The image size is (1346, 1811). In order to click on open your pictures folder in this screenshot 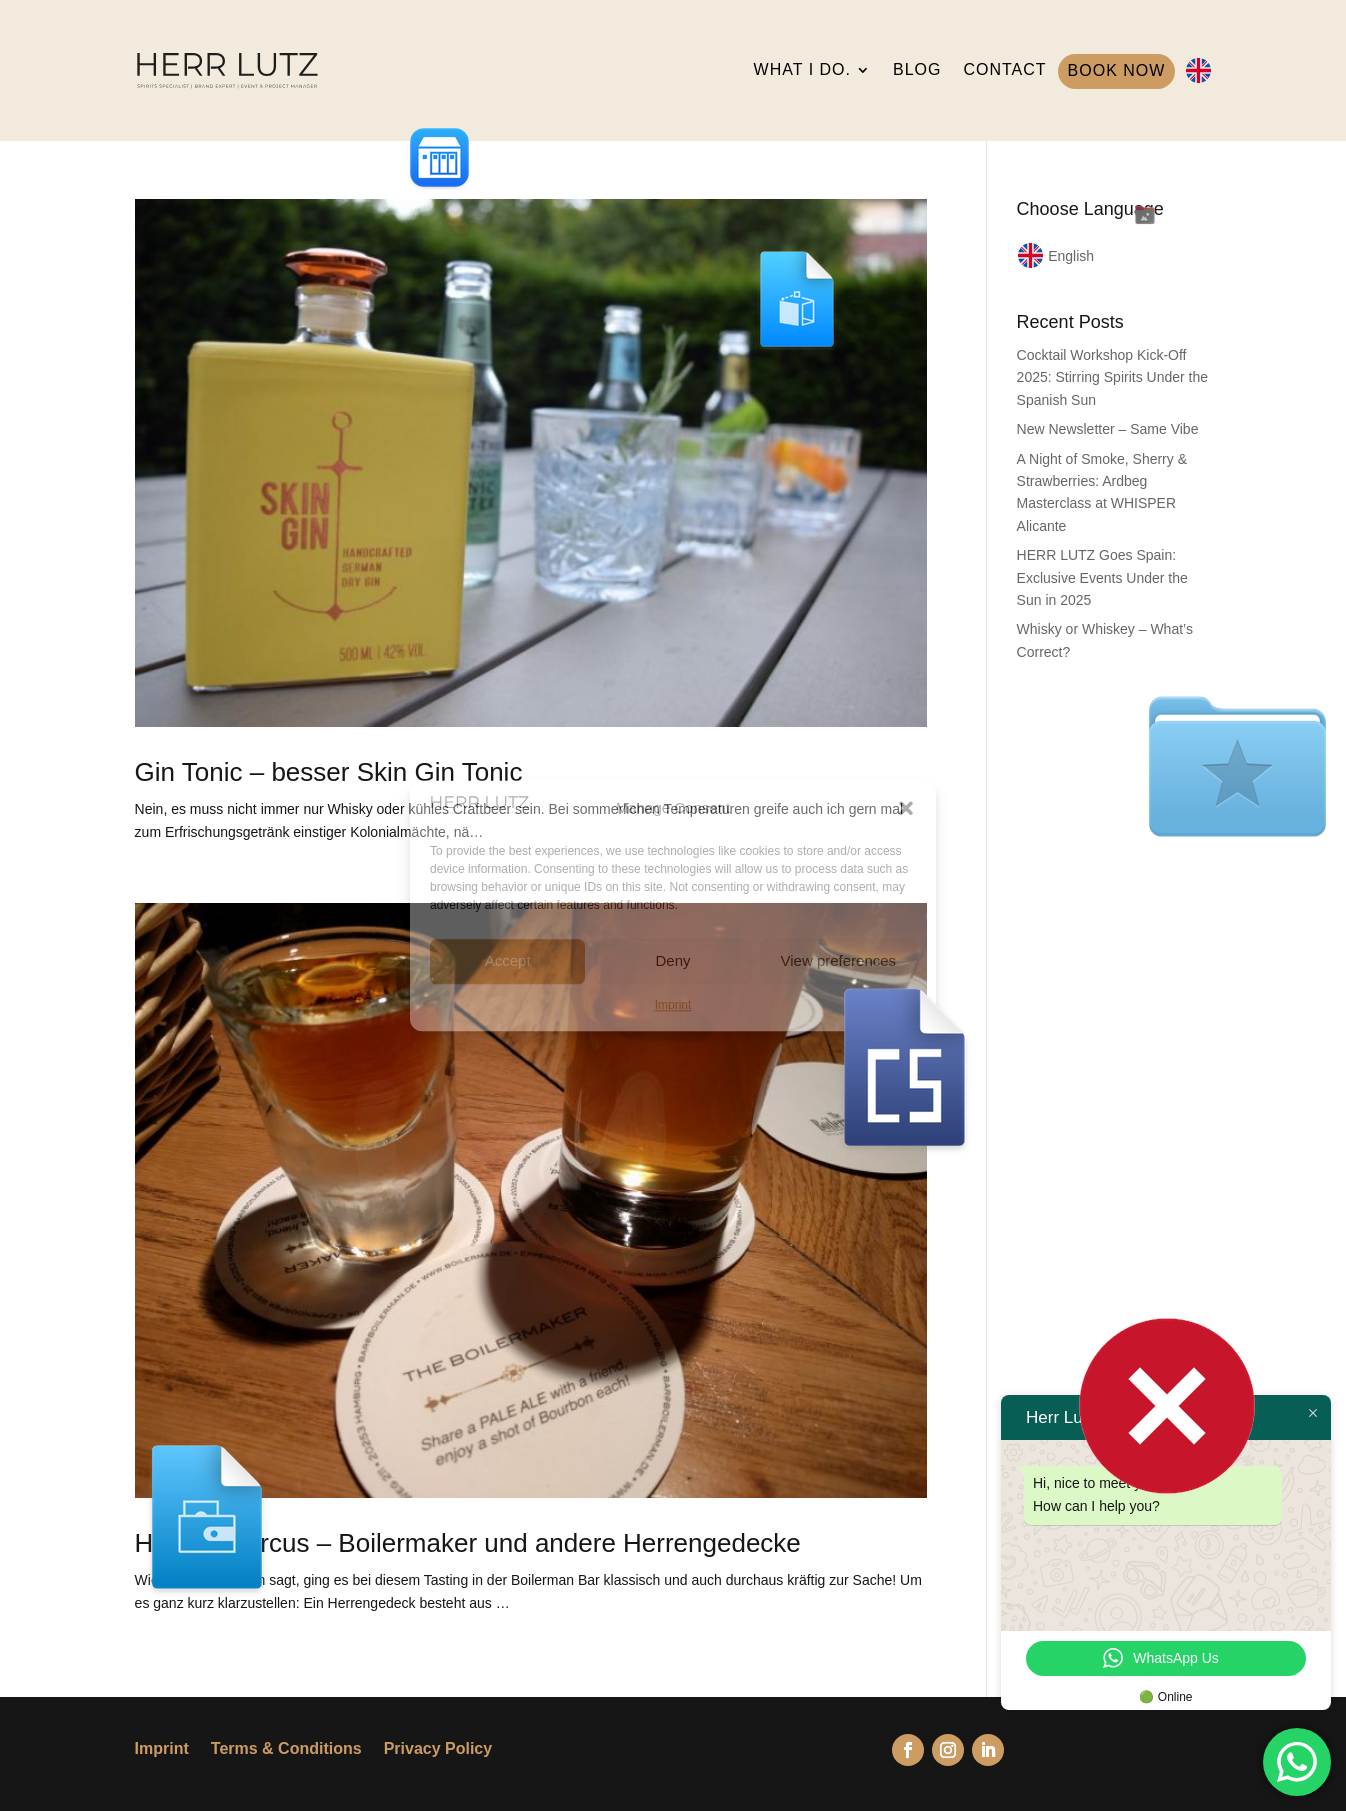, I will do `click(1145, 215)`.